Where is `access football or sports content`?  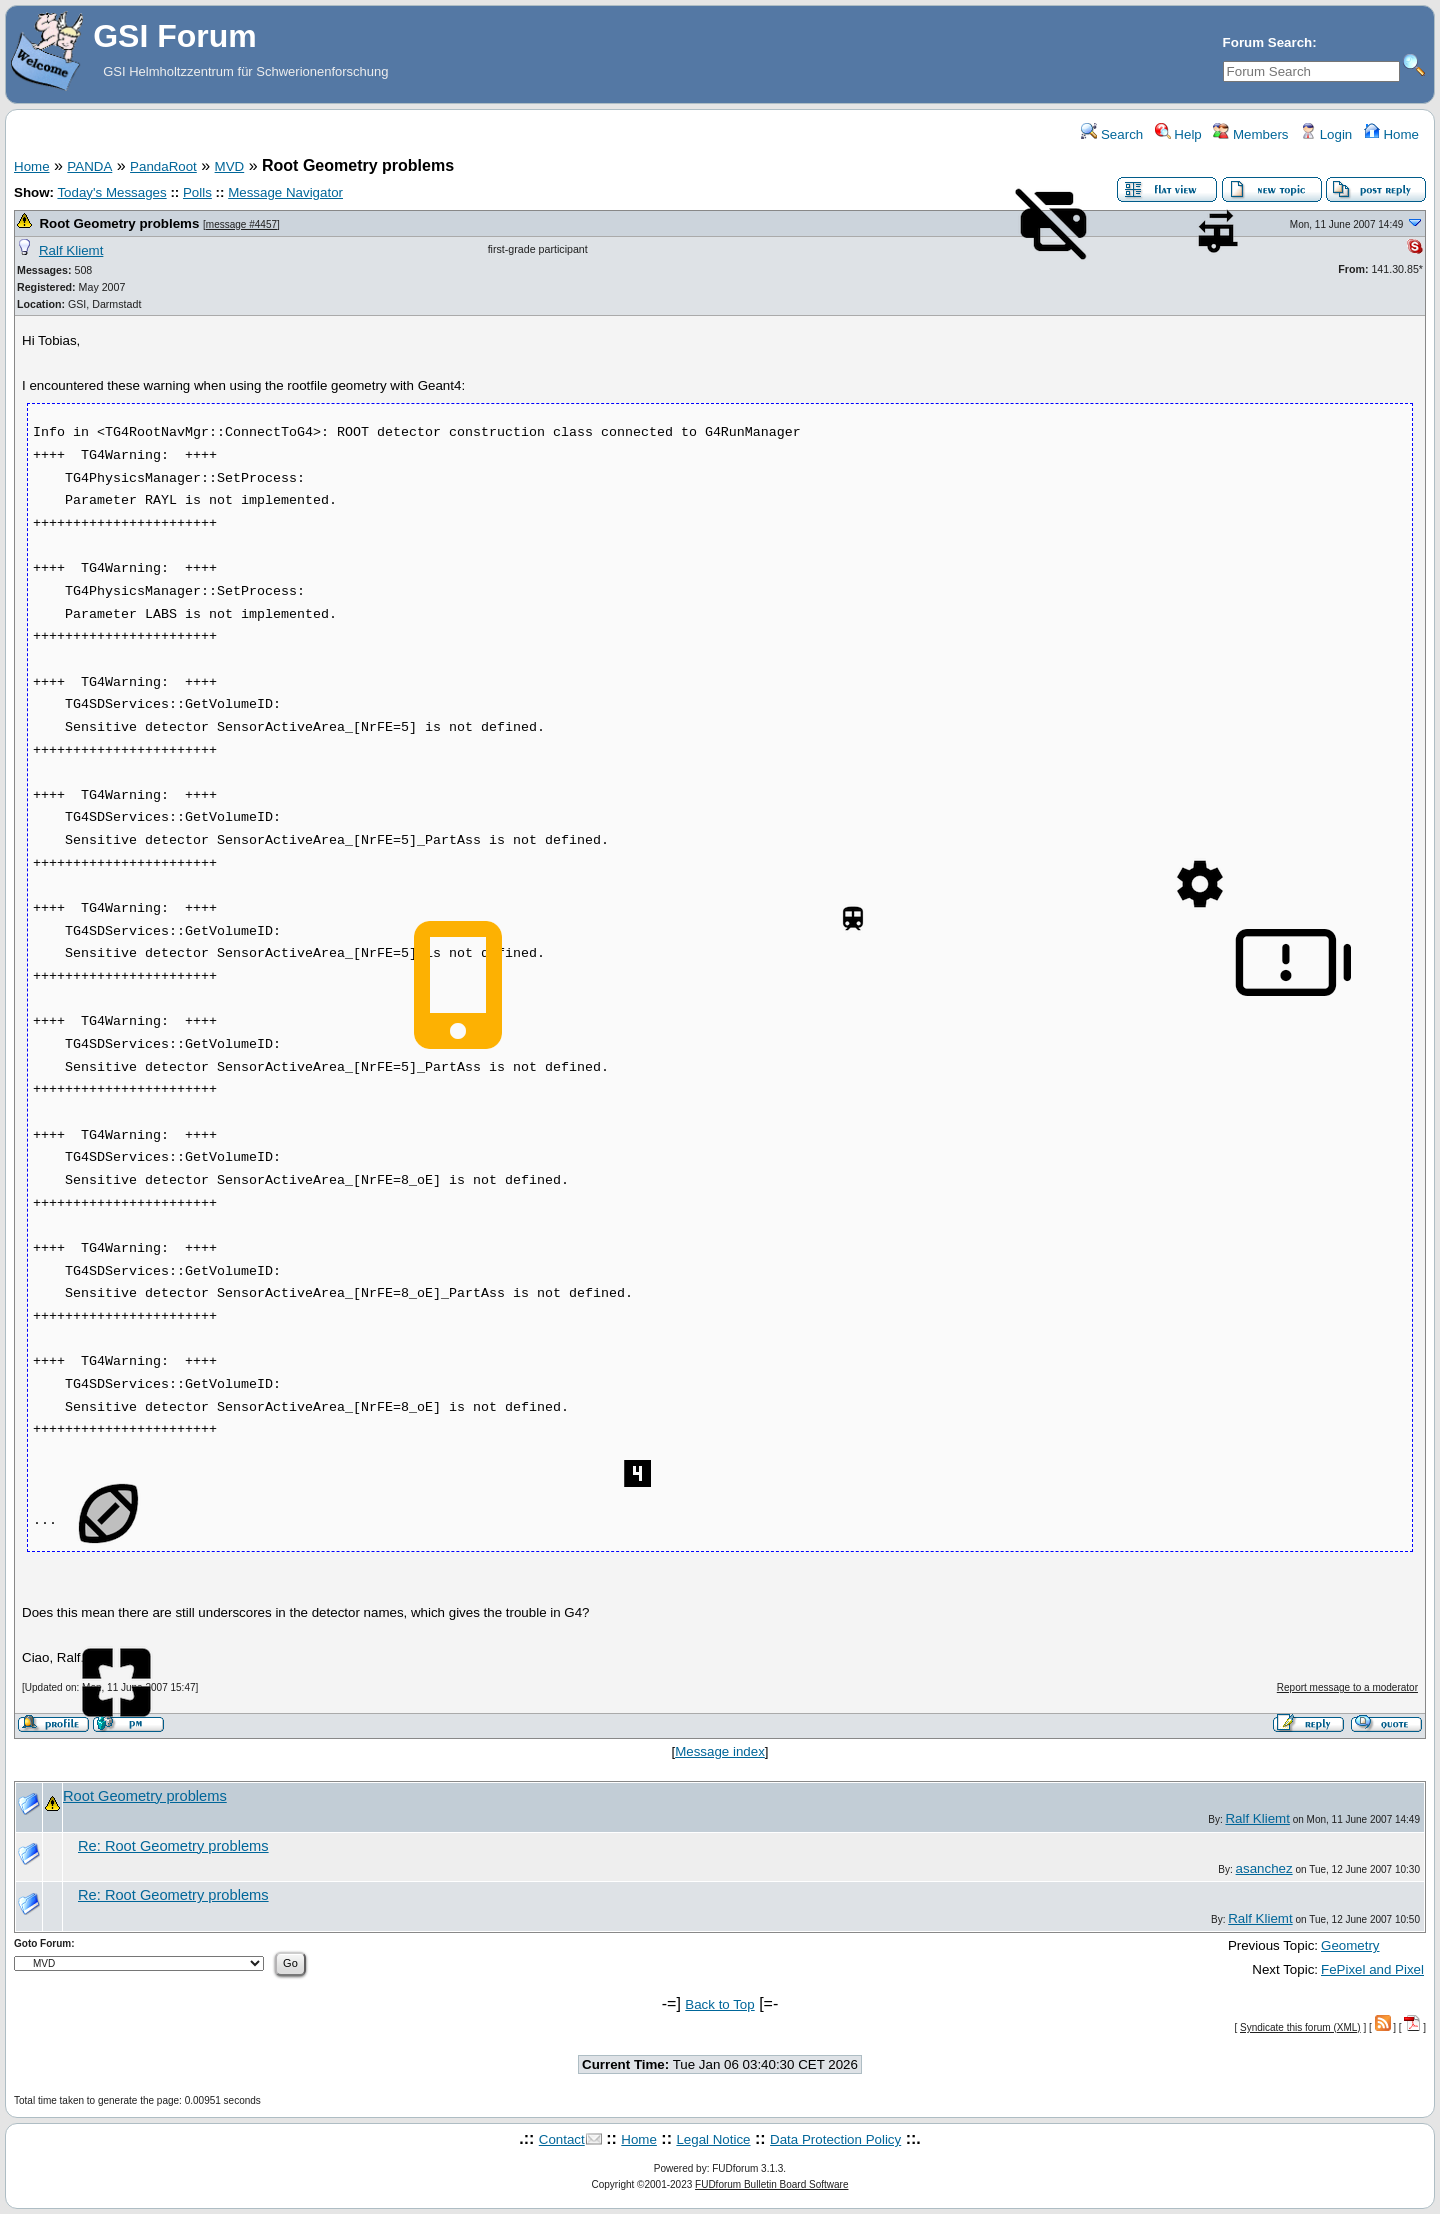
access football or sports content is located at coordinates (108, 1513).